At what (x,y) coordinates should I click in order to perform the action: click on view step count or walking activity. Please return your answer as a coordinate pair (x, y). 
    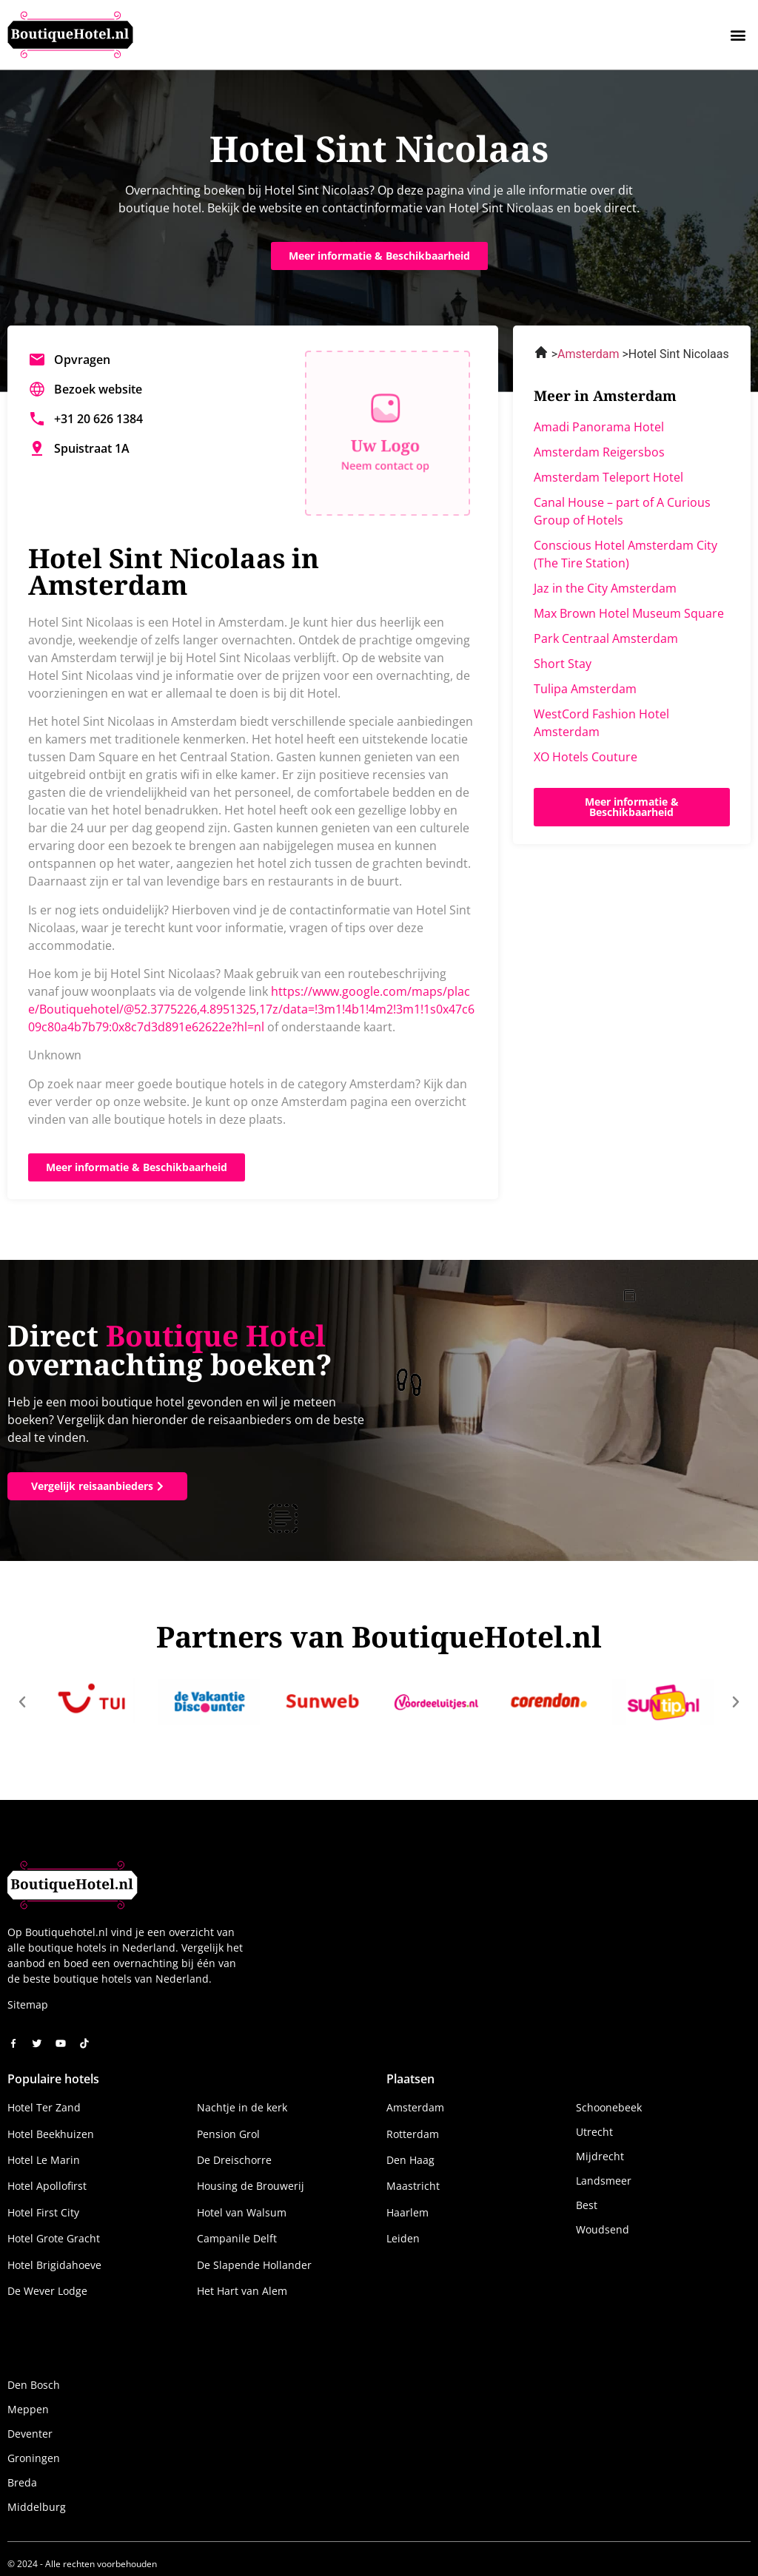
    Looking at the image, I should click on (409, 1382).